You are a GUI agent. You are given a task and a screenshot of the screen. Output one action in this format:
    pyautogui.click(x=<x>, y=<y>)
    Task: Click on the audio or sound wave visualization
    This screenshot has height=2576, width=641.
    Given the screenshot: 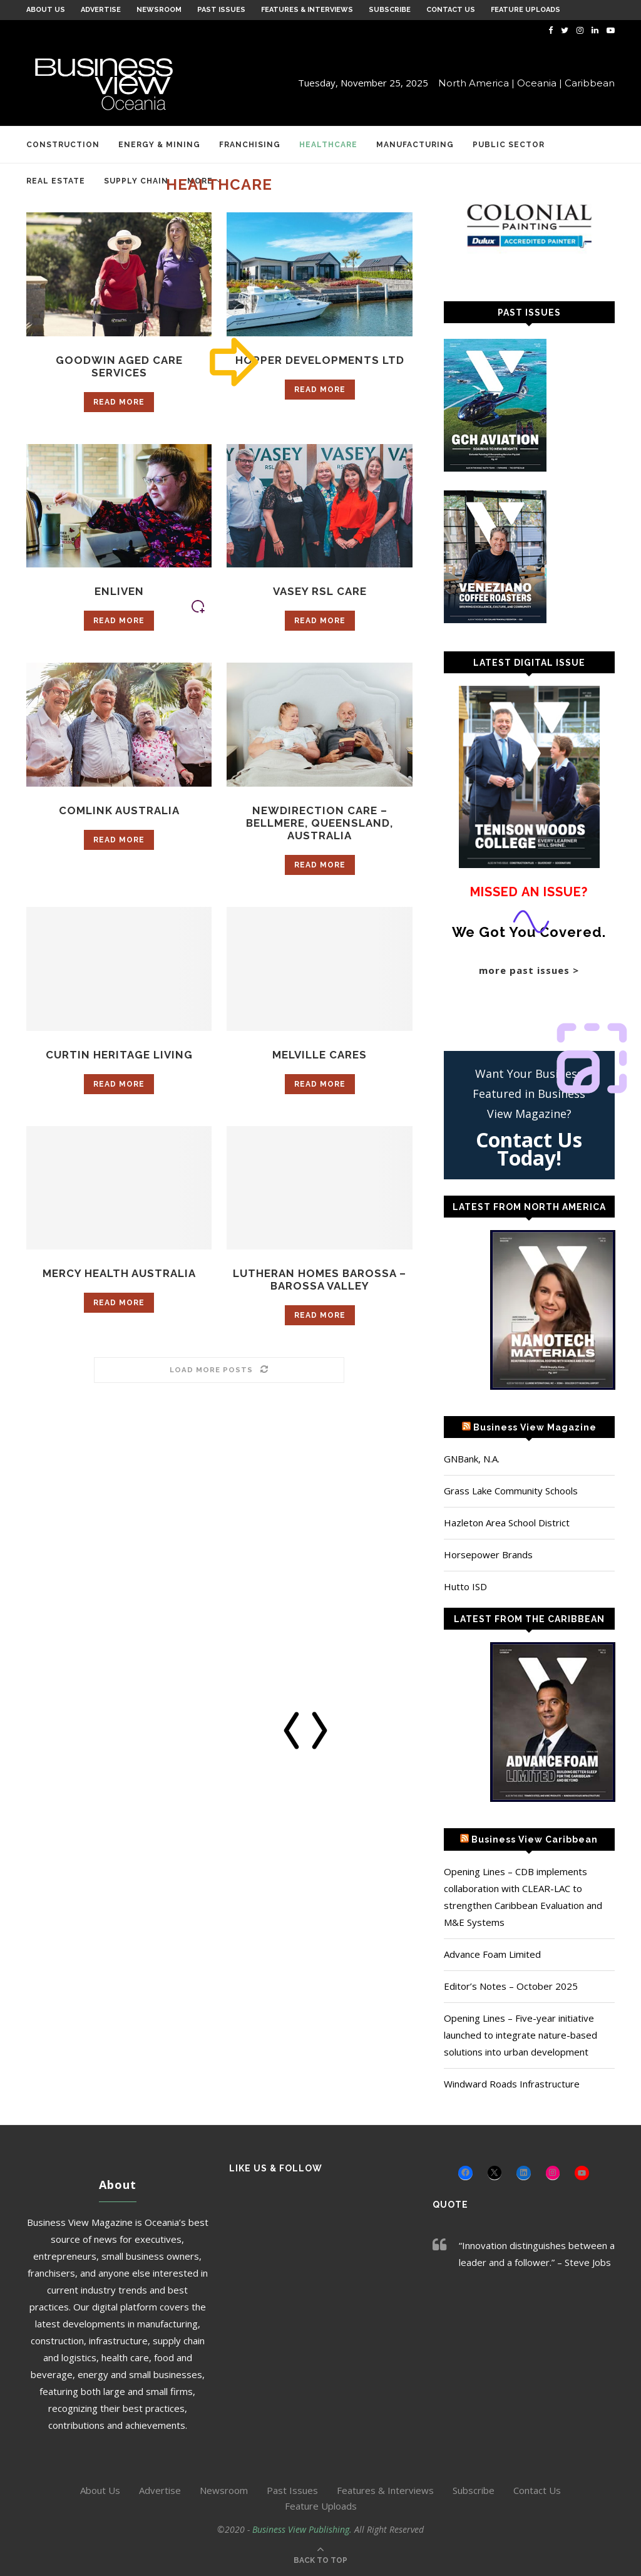 What is the action you would take?
    pyautogui.click(x=531, y=921)
    